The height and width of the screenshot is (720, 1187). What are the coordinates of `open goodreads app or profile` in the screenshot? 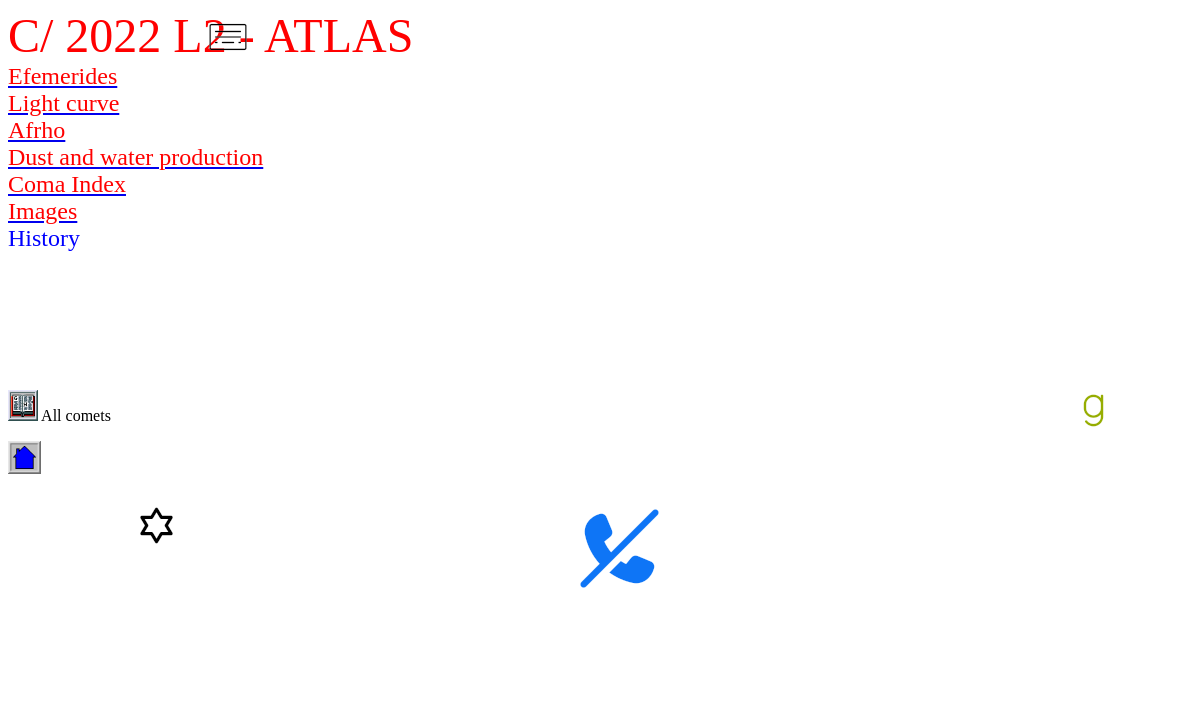 It's located at (1093, 410).